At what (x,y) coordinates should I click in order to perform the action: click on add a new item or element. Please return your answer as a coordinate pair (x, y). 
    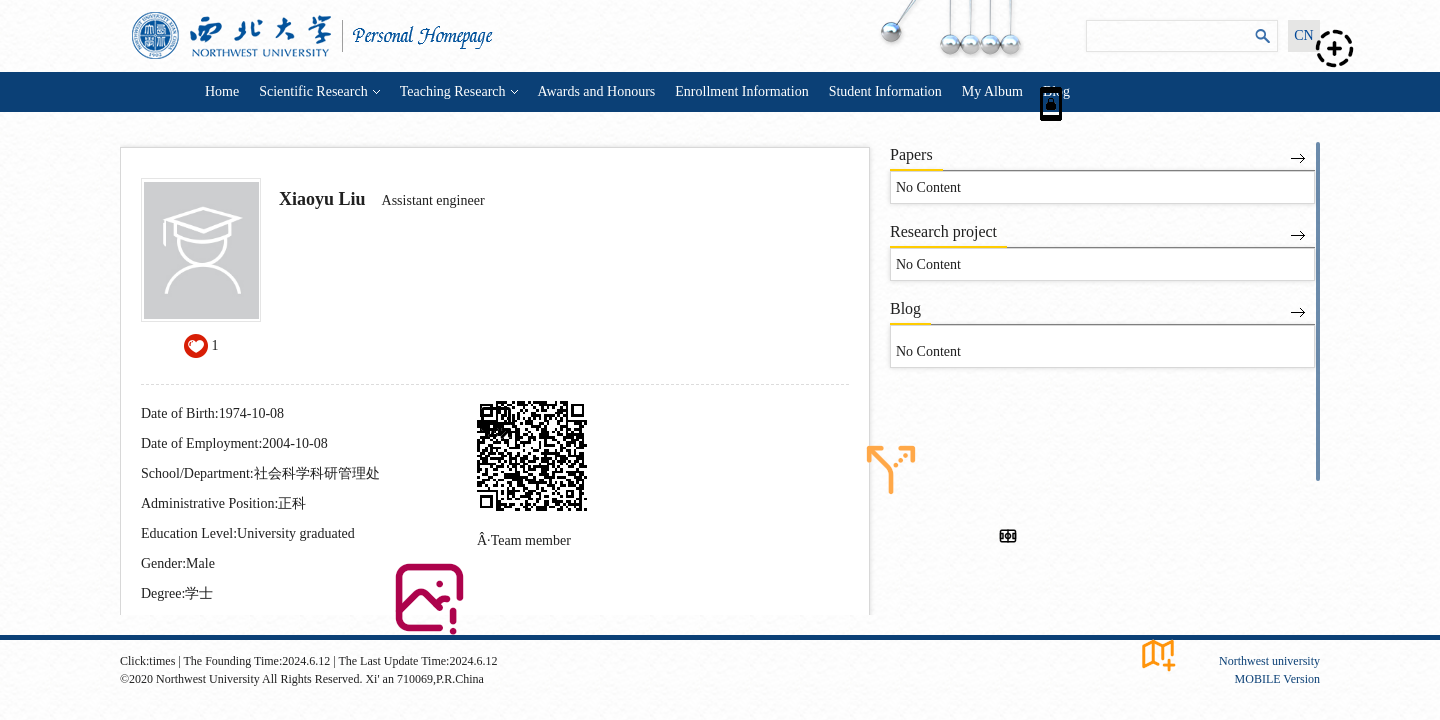
    Looking at the image, I should click on (1334, 48).